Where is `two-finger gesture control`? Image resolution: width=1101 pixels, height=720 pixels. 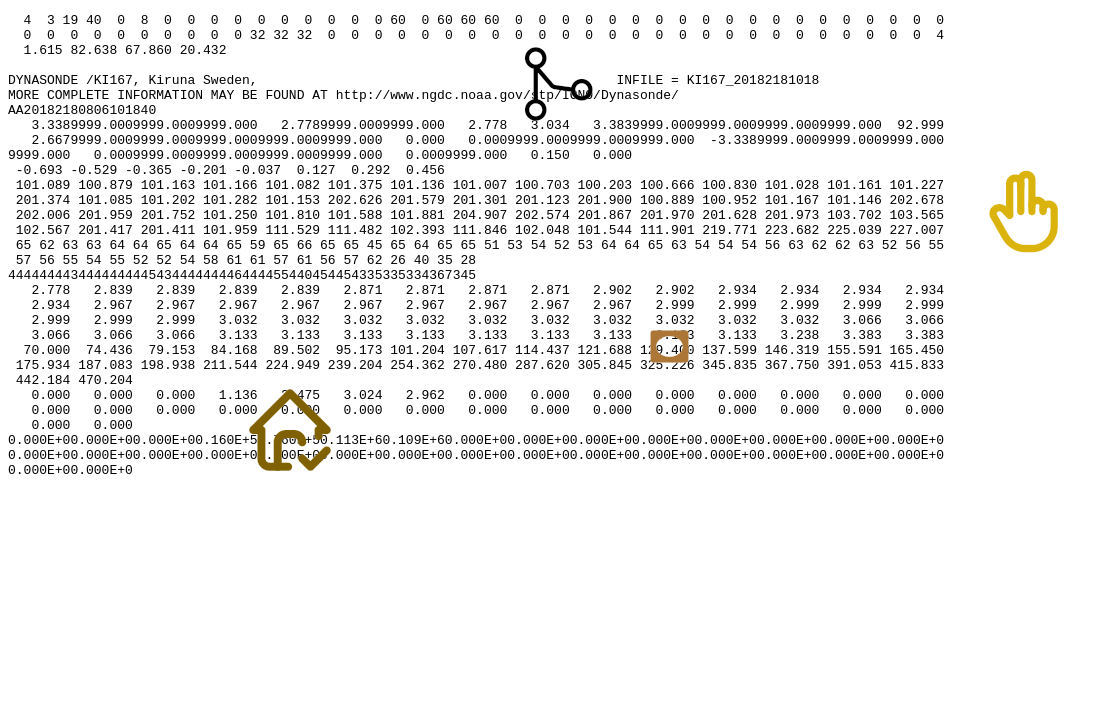
two-finger gesture control is located at coordinates (1024, 211).